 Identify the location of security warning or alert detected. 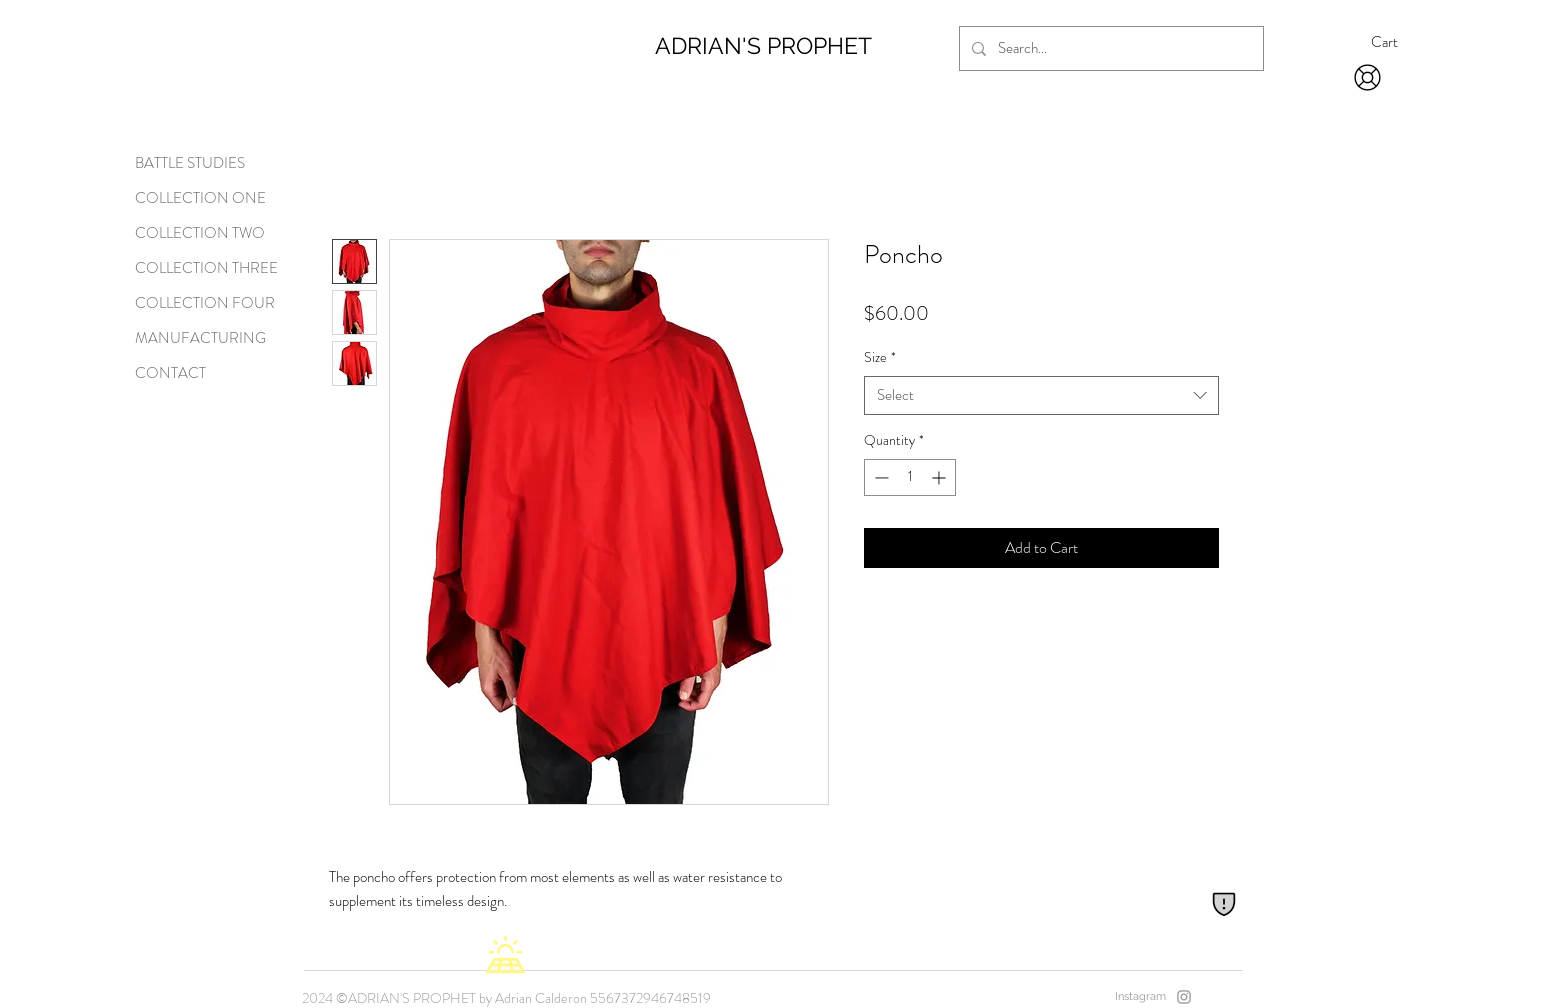
(1224, 903).